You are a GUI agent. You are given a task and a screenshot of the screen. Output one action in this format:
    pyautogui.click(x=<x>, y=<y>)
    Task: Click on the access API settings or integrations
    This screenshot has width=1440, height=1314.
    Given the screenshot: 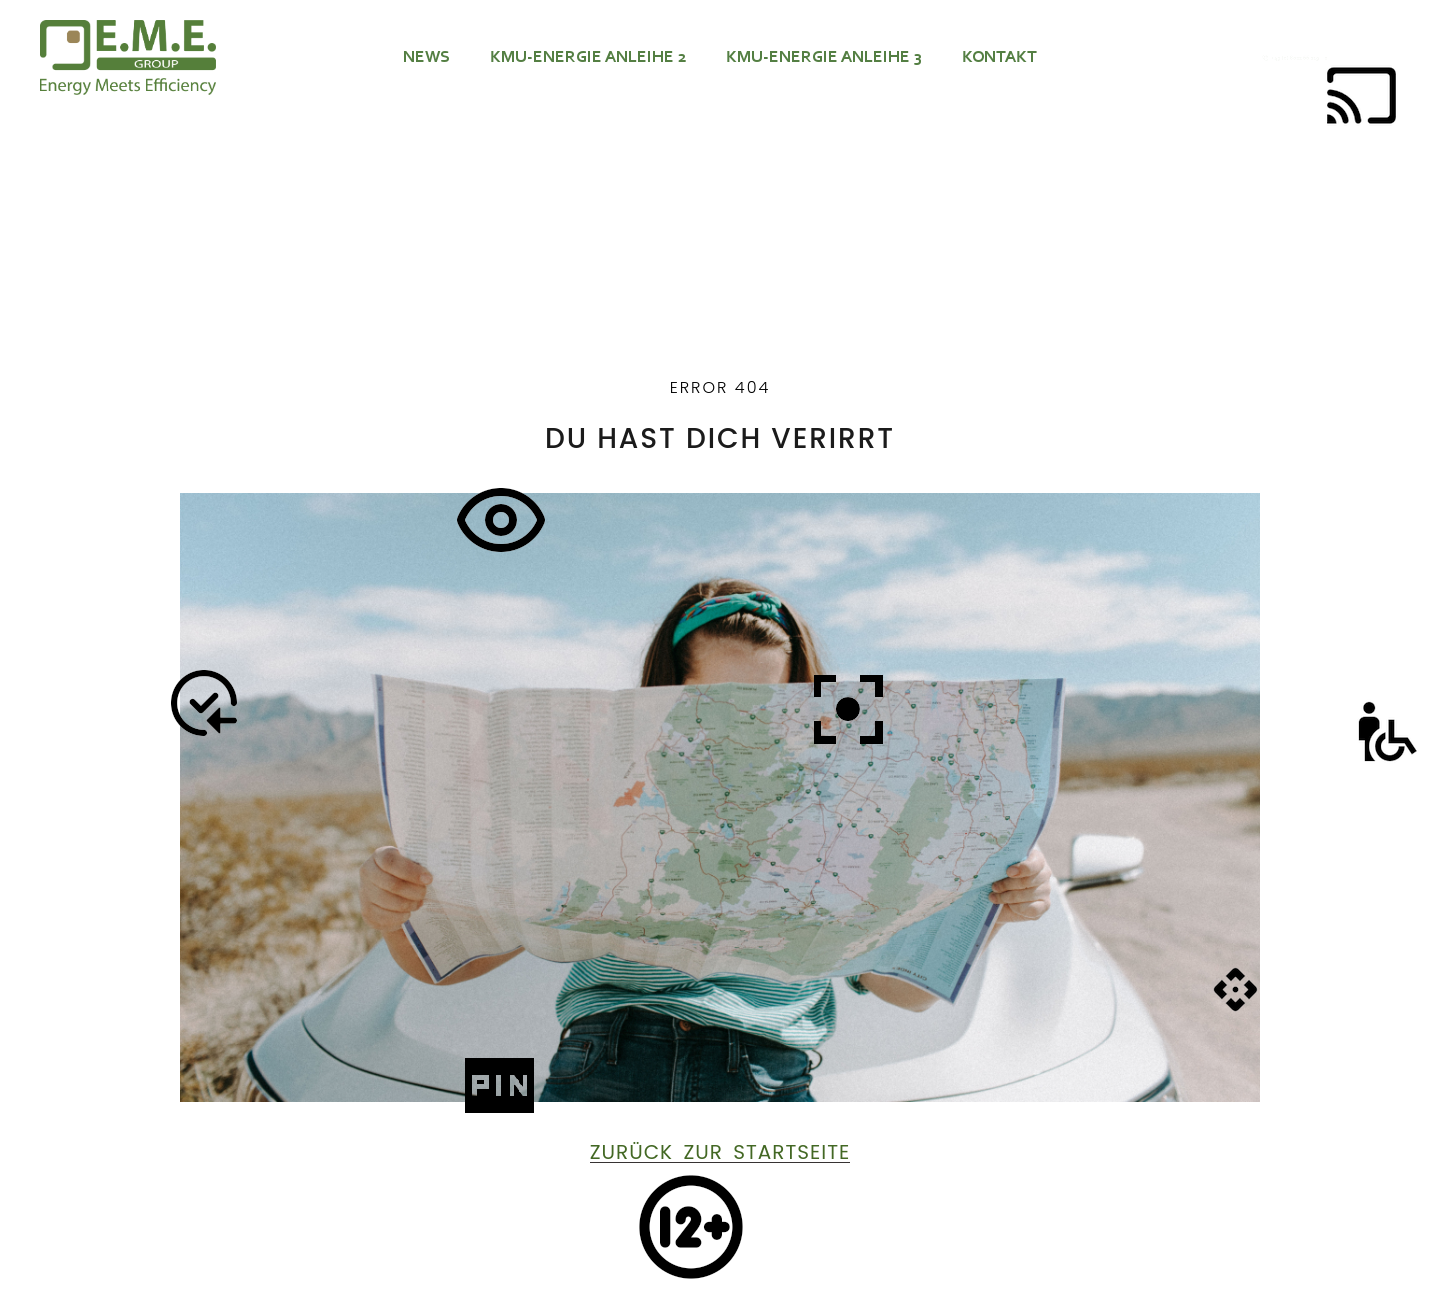 What is the action you would take?
    pyautogui.click(x=1235, y=989)
    